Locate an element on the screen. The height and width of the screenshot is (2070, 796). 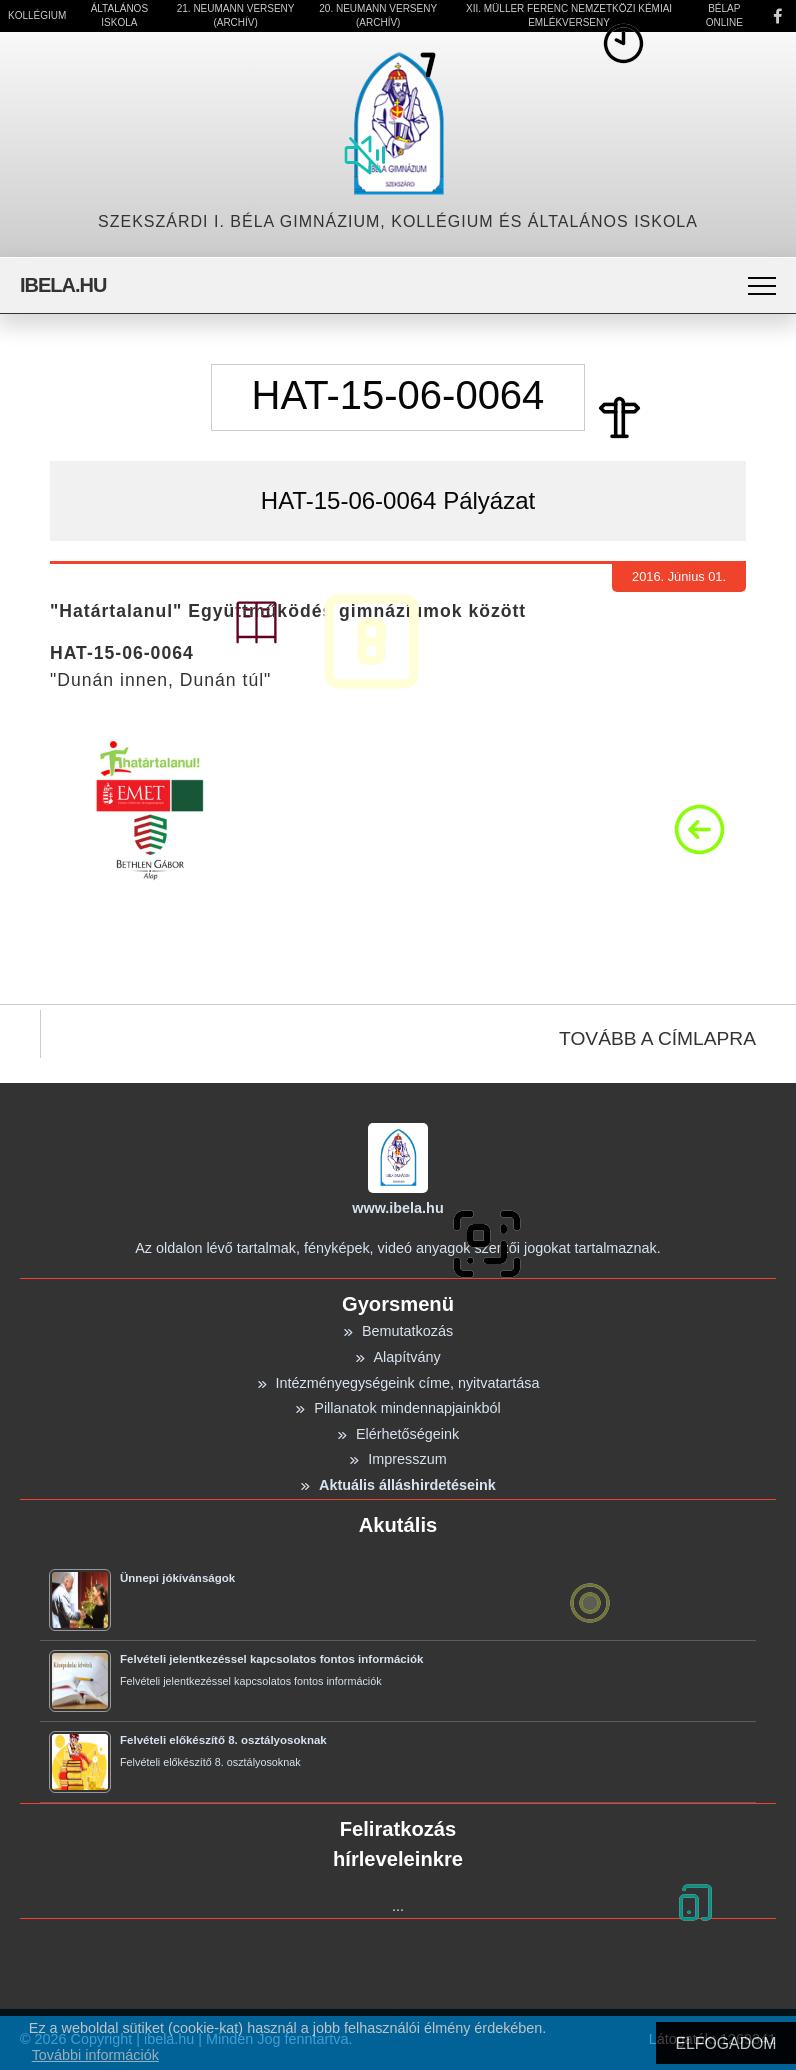
access navigation or directions is located at coordinates (619, 417).